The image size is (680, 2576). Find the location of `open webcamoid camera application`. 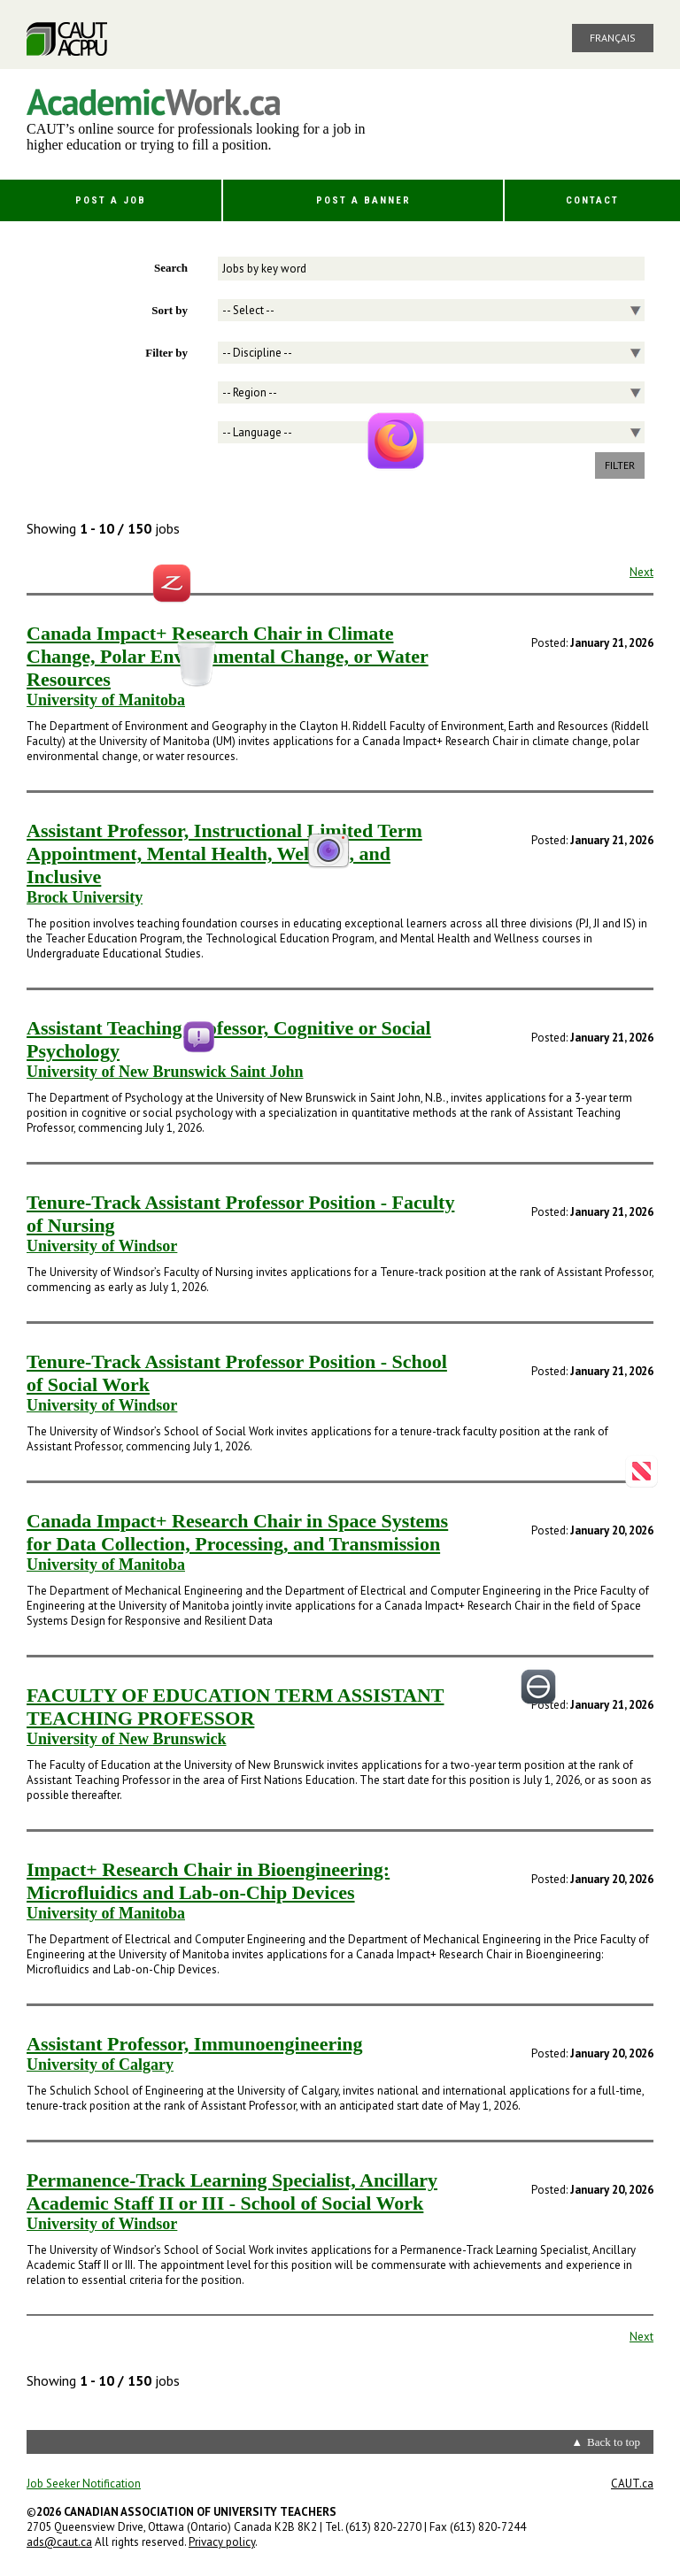

open webcamoid camera application is located at coordinates (328, 850).